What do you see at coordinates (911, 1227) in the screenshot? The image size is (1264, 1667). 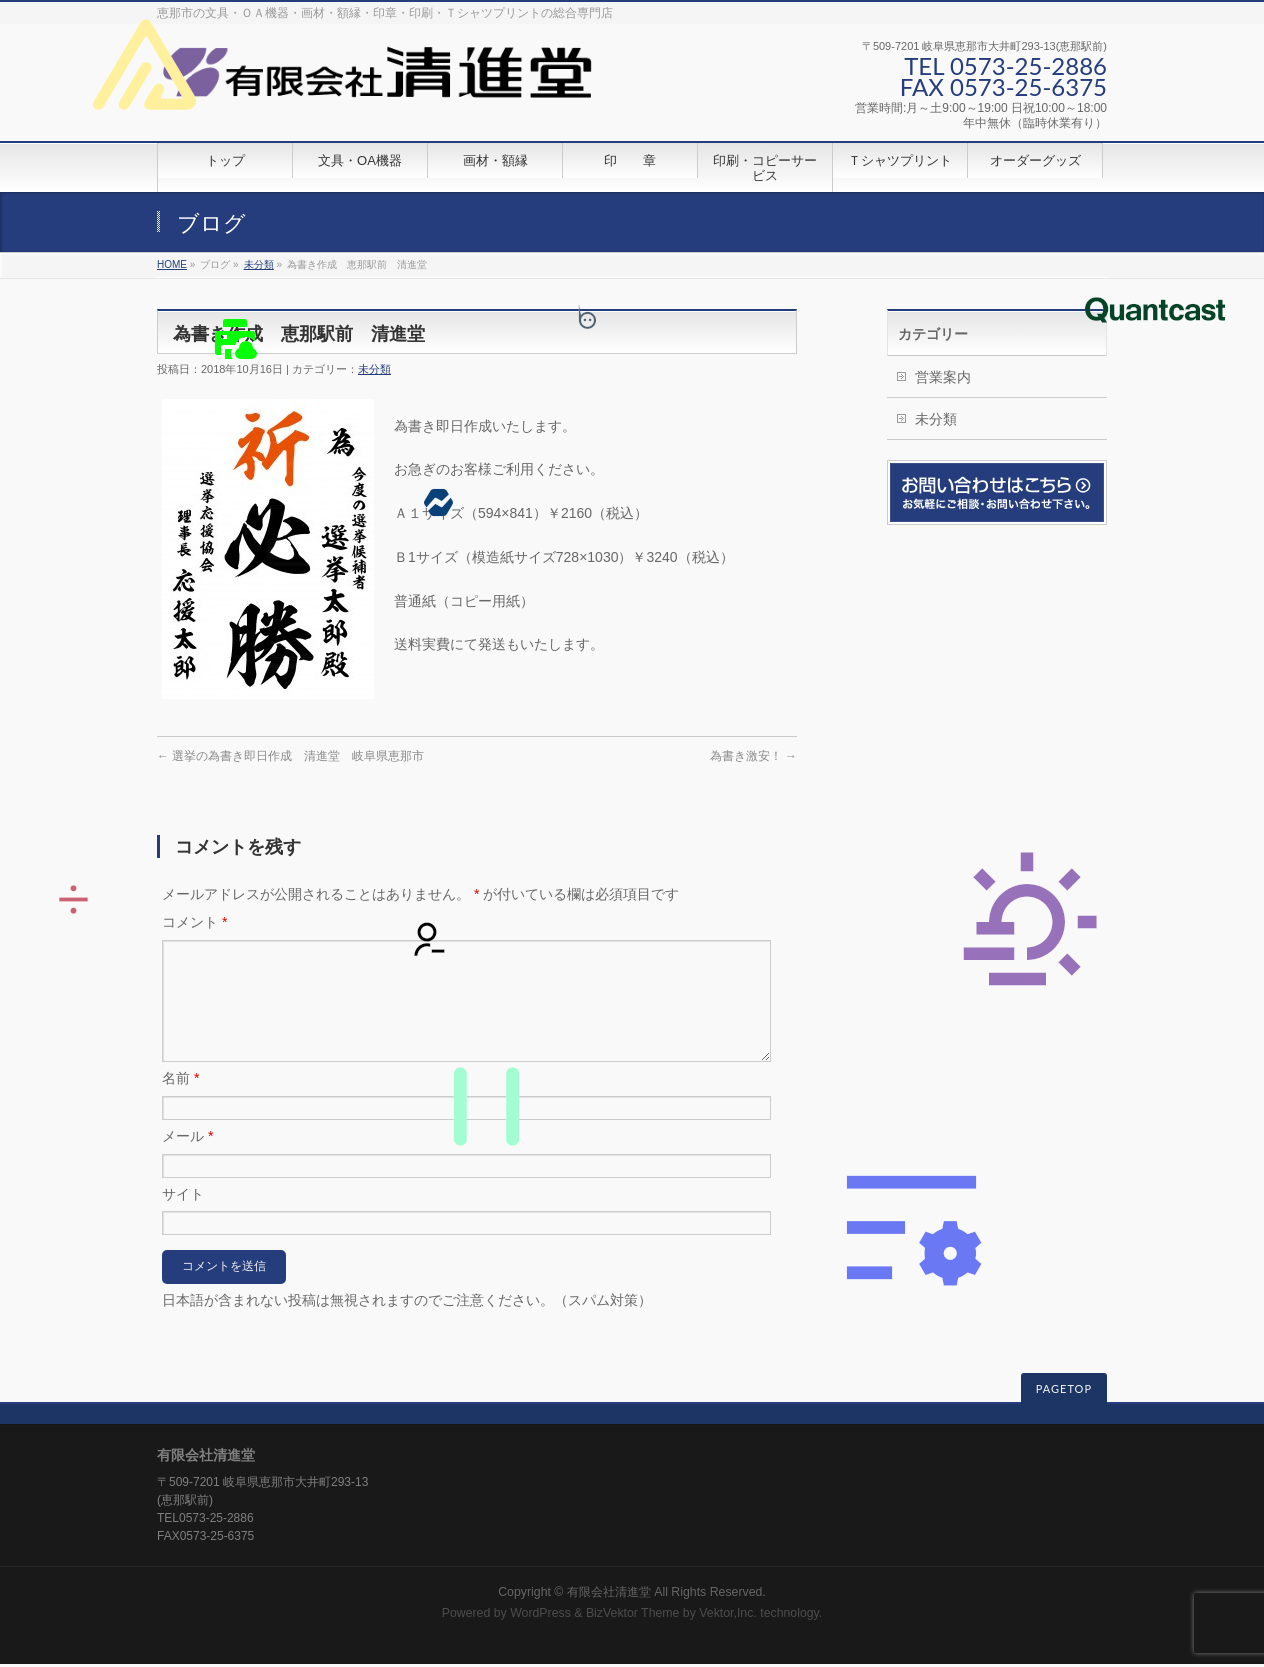 I see `access list settings or preferences` at bounding box center [911, 1227].